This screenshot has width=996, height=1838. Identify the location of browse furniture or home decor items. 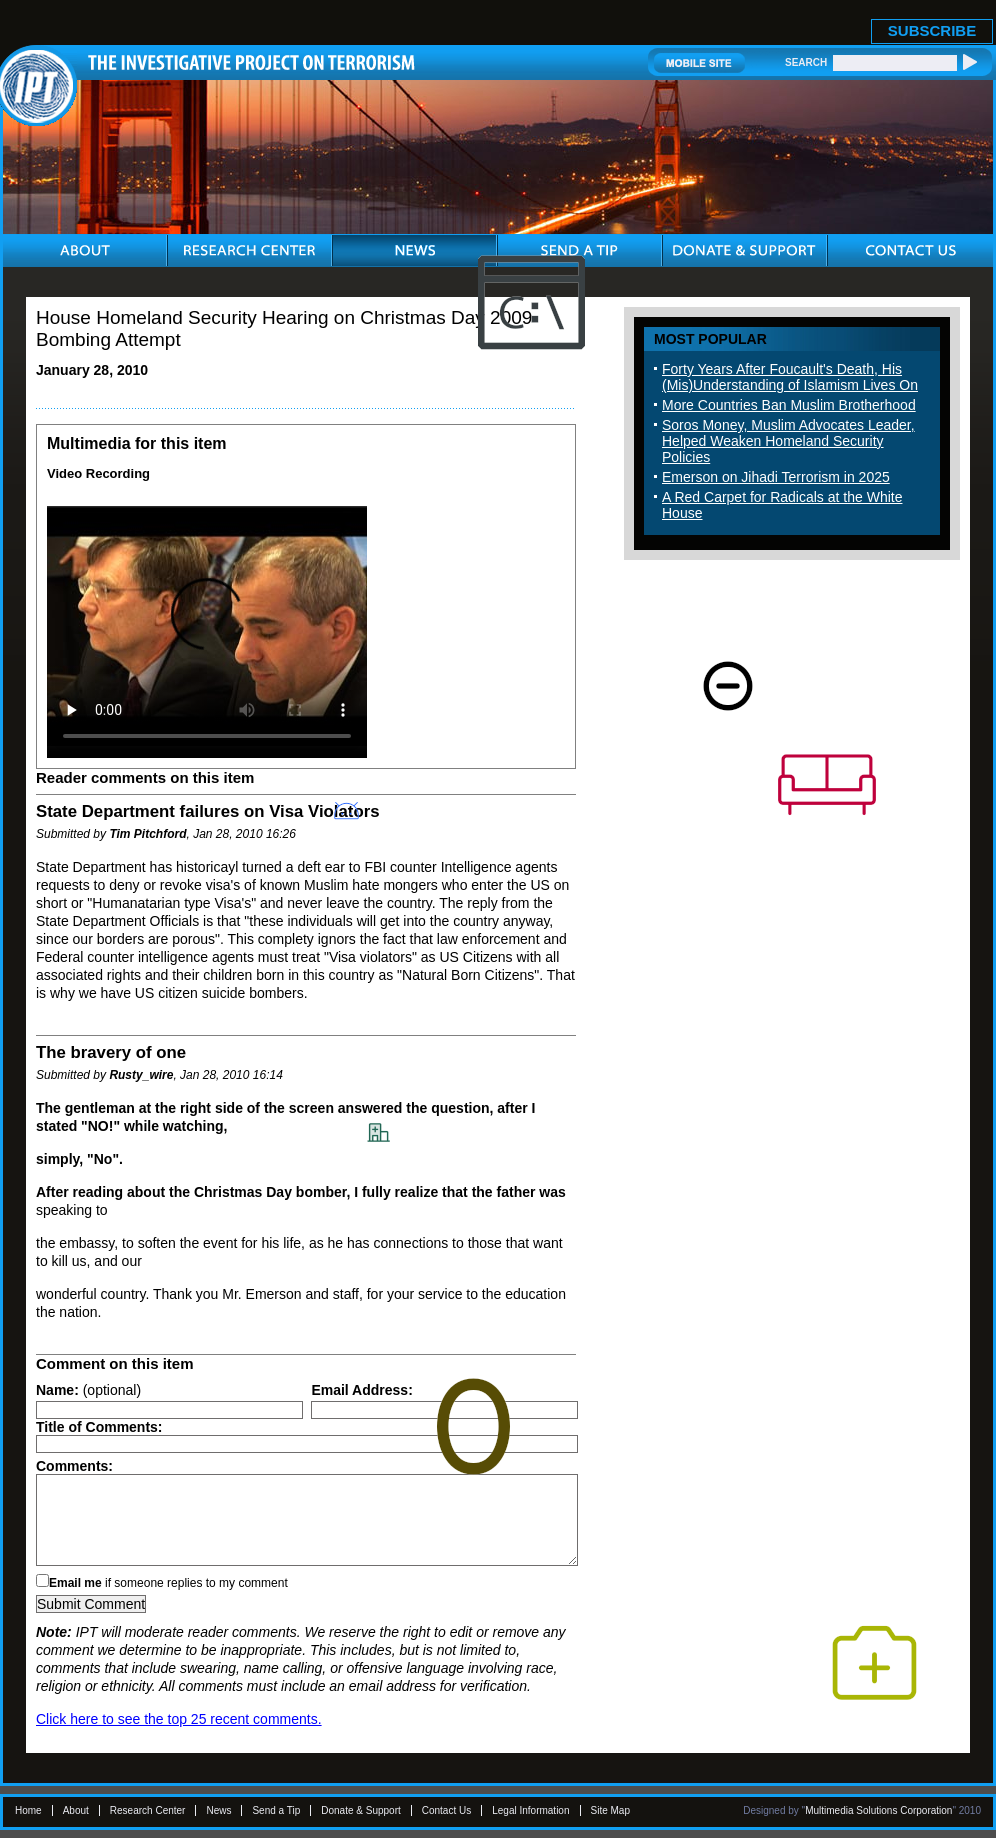
(827, 783).